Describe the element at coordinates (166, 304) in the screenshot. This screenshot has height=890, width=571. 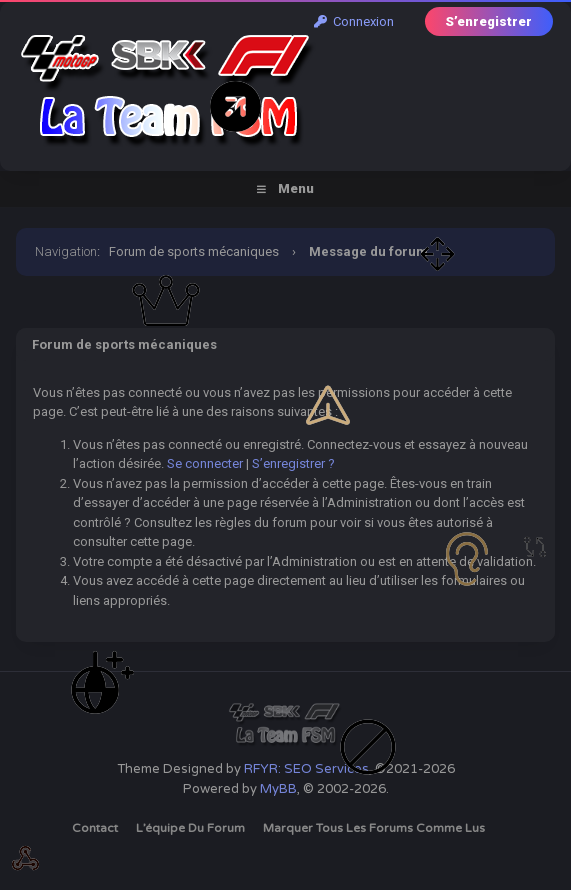
I see `indicates premium or VIP membership status` at that location.